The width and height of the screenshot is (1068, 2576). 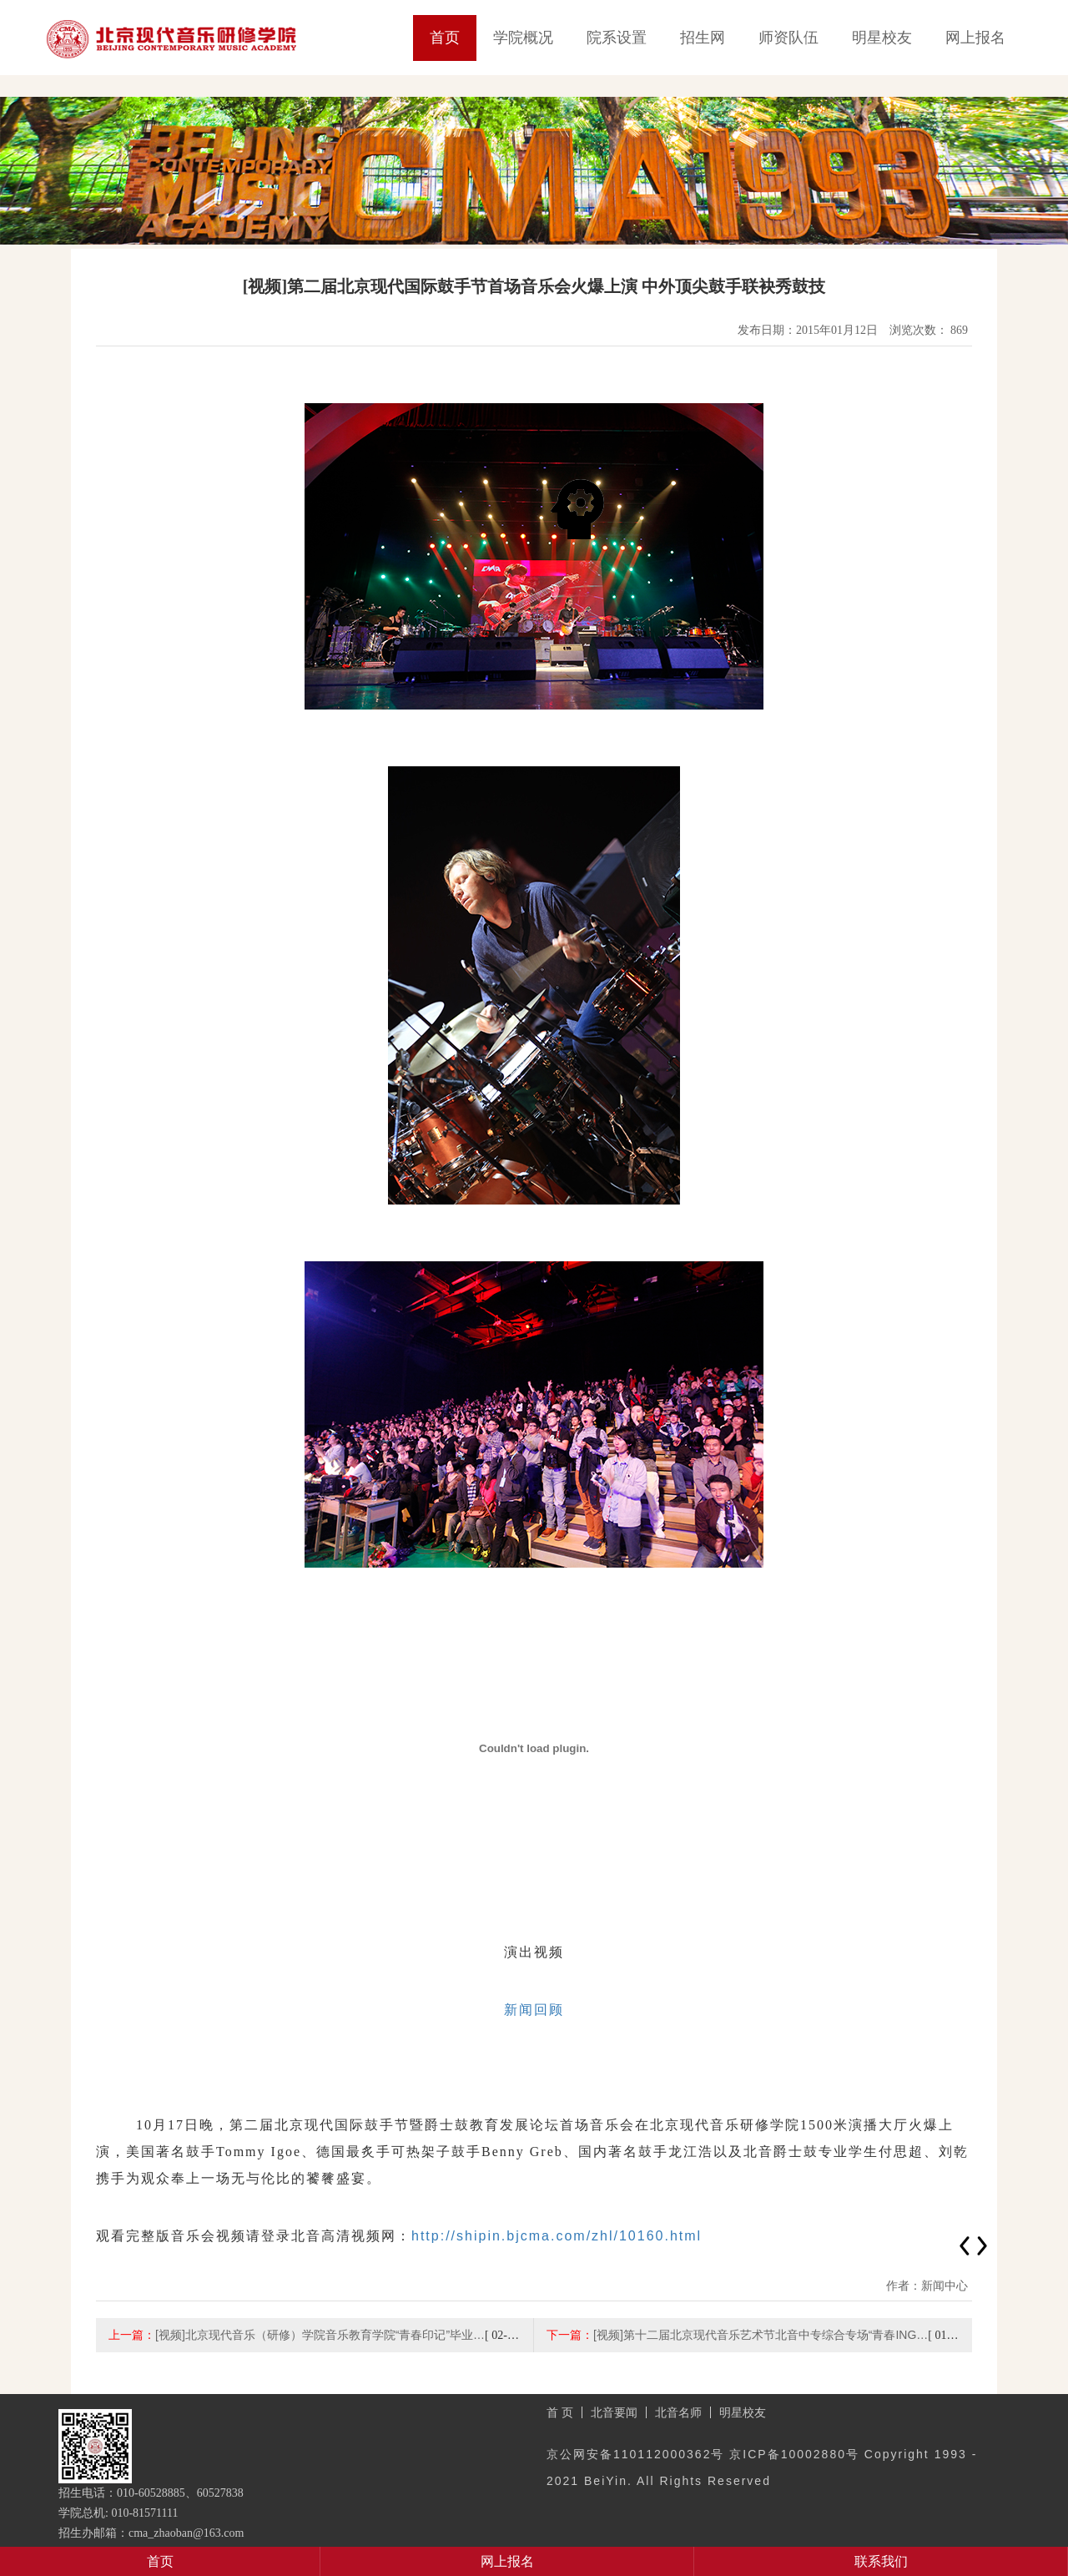 I want to click on access mental health or psychology features, so click(x=577, y=509).